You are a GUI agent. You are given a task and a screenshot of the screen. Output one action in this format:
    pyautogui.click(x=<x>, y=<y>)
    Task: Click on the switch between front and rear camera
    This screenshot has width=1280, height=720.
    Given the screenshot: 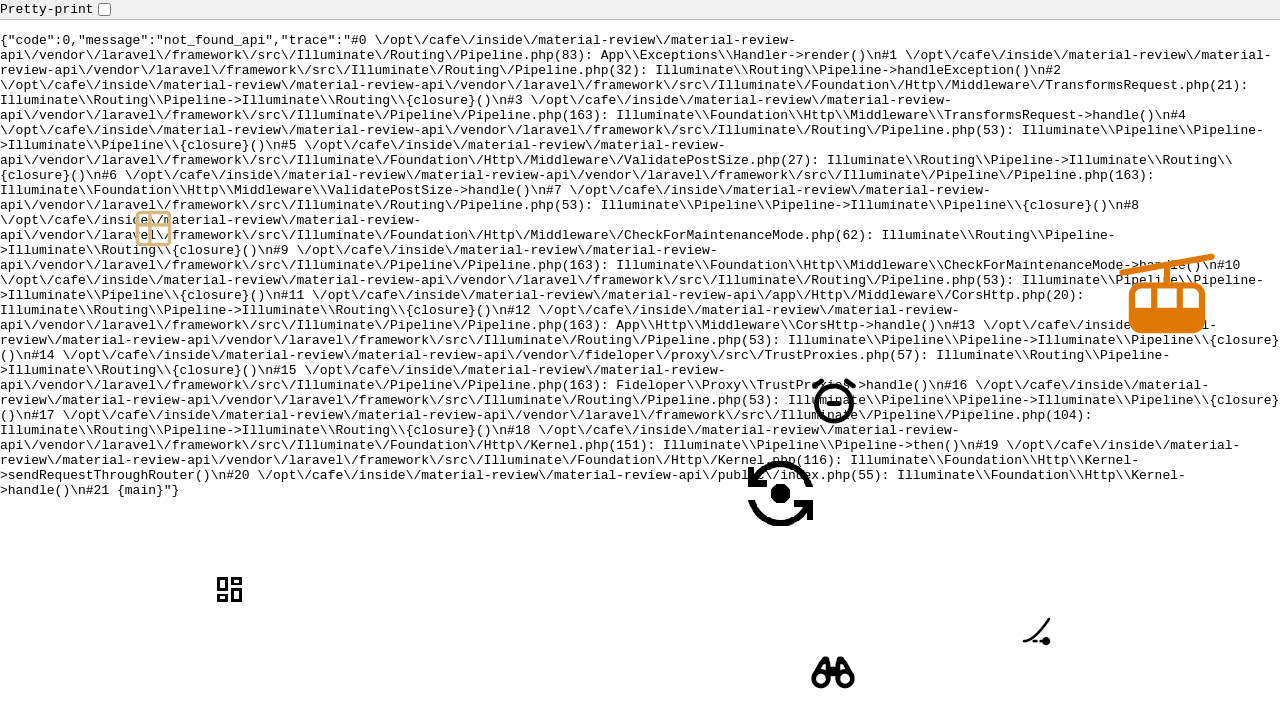 What is the action you would take?
    pyautogui.click(x=780, y=493)
    